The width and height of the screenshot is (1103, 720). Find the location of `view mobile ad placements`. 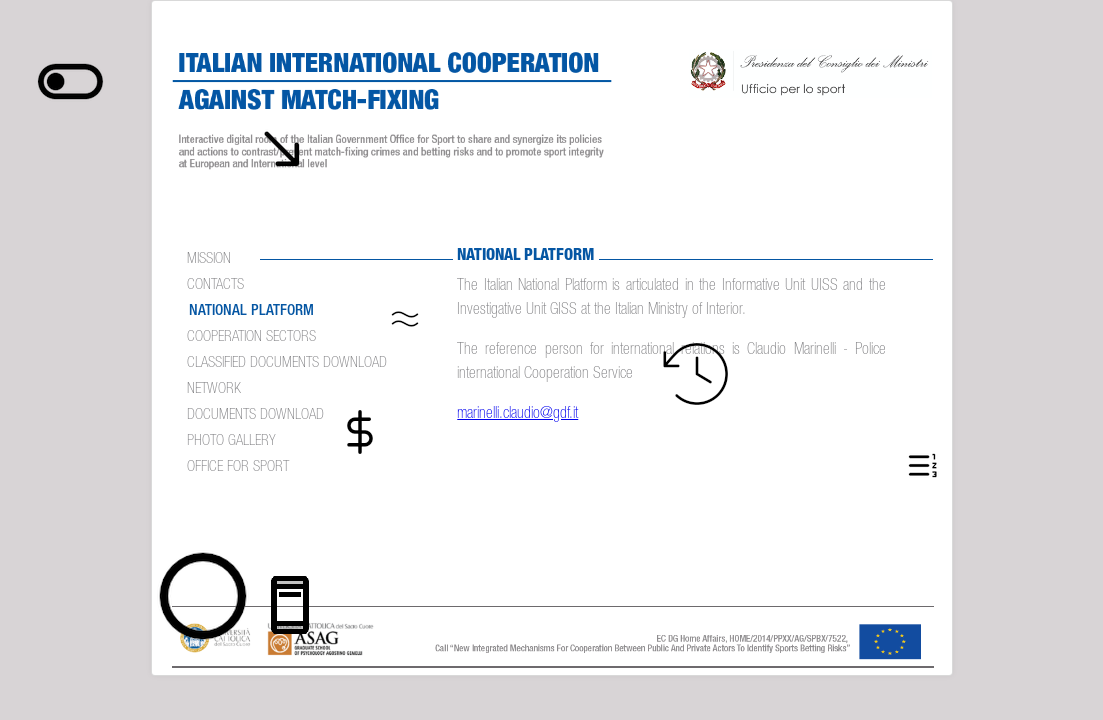

view mobile ad placements is located at coordinates (290, 605).